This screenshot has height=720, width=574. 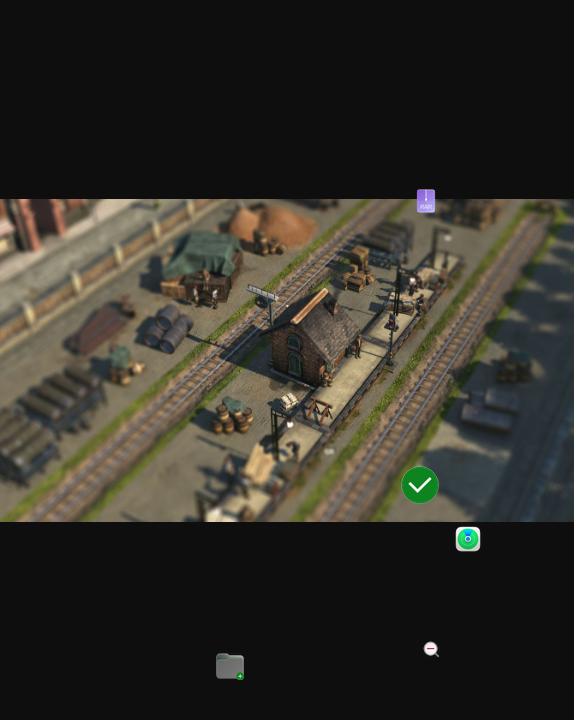 I want to click on zoom out to see more content, so click(x=431, y=649).